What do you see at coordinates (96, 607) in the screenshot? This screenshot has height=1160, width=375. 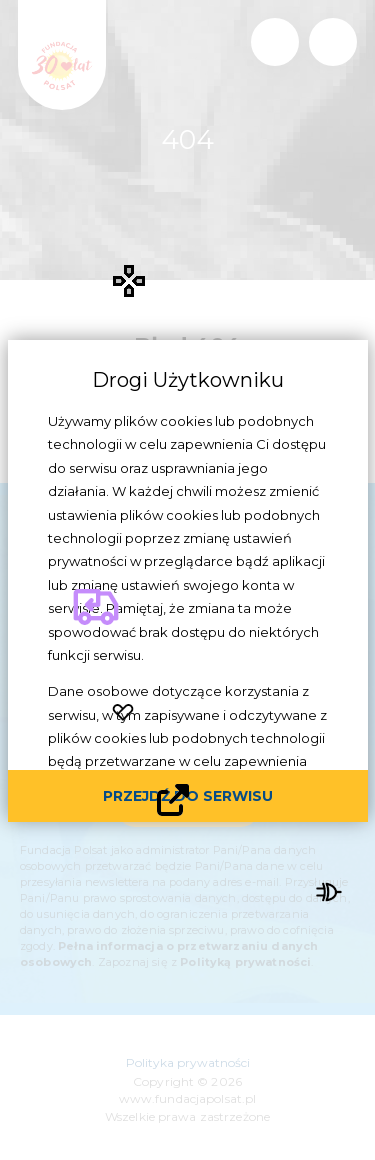 I see `initiate a product return` at bounding box center [96, 607].